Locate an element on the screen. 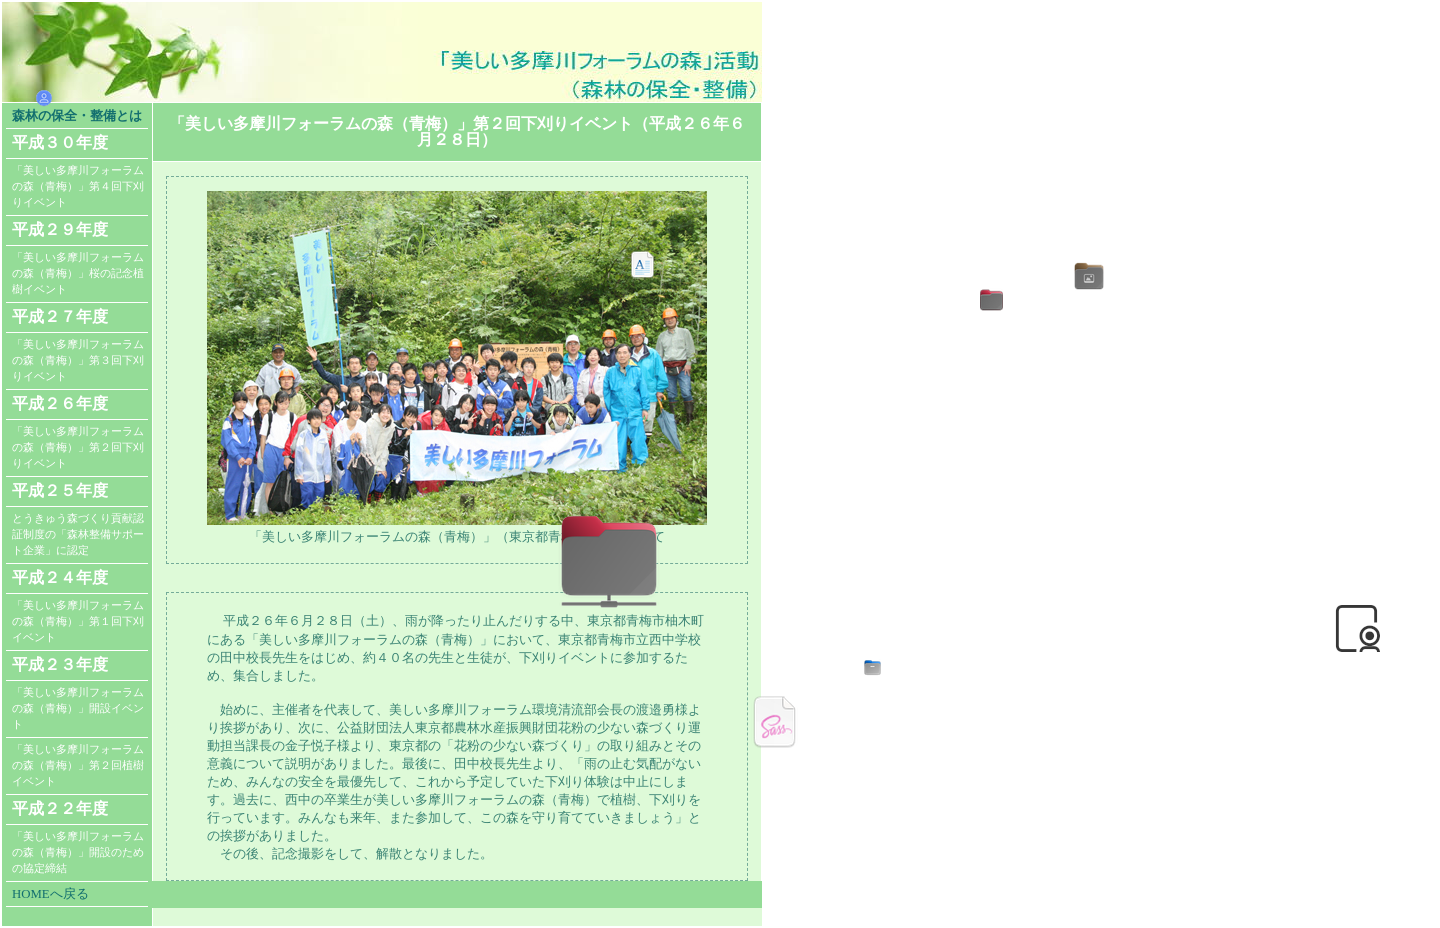 Image resolution: width=1440 pixels, height=928 pixels. indicates a personal or user-owned item is located at coordinates (44, 98).